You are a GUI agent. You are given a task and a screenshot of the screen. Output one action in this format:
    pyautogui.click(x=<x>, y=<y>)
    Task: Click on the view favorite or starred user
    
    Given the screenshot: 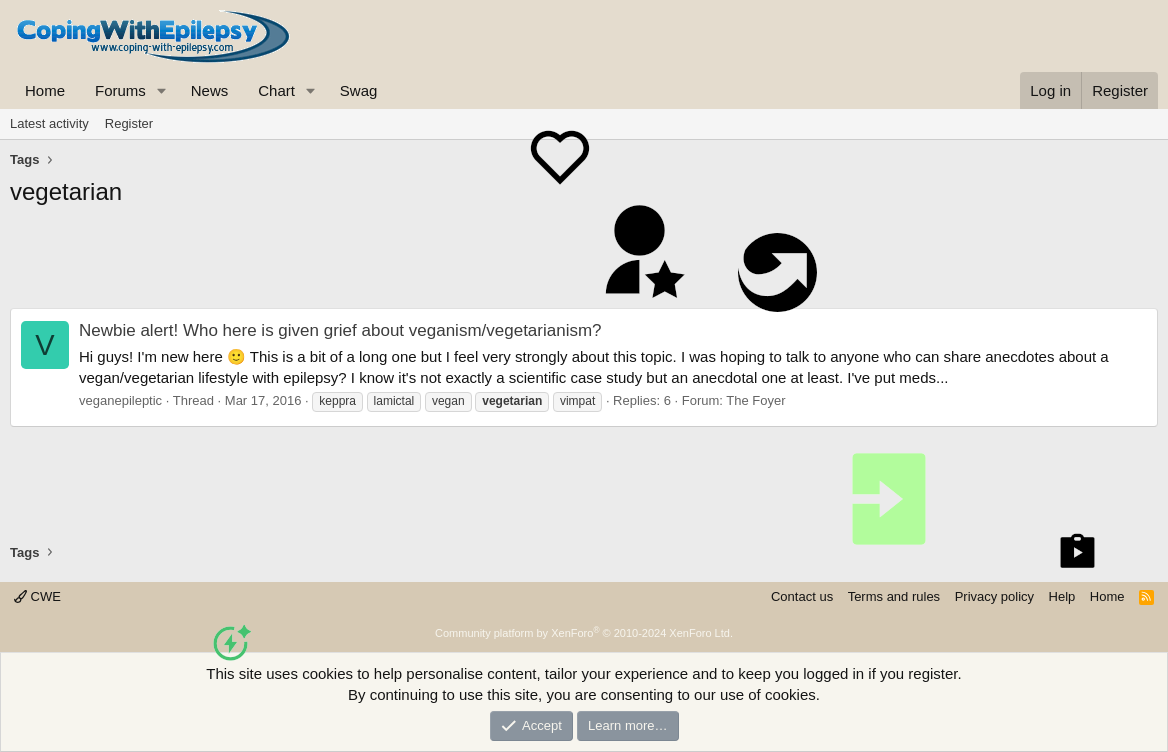 What is the action you would take?
    pyautogui.click(x=639, y=251)
    